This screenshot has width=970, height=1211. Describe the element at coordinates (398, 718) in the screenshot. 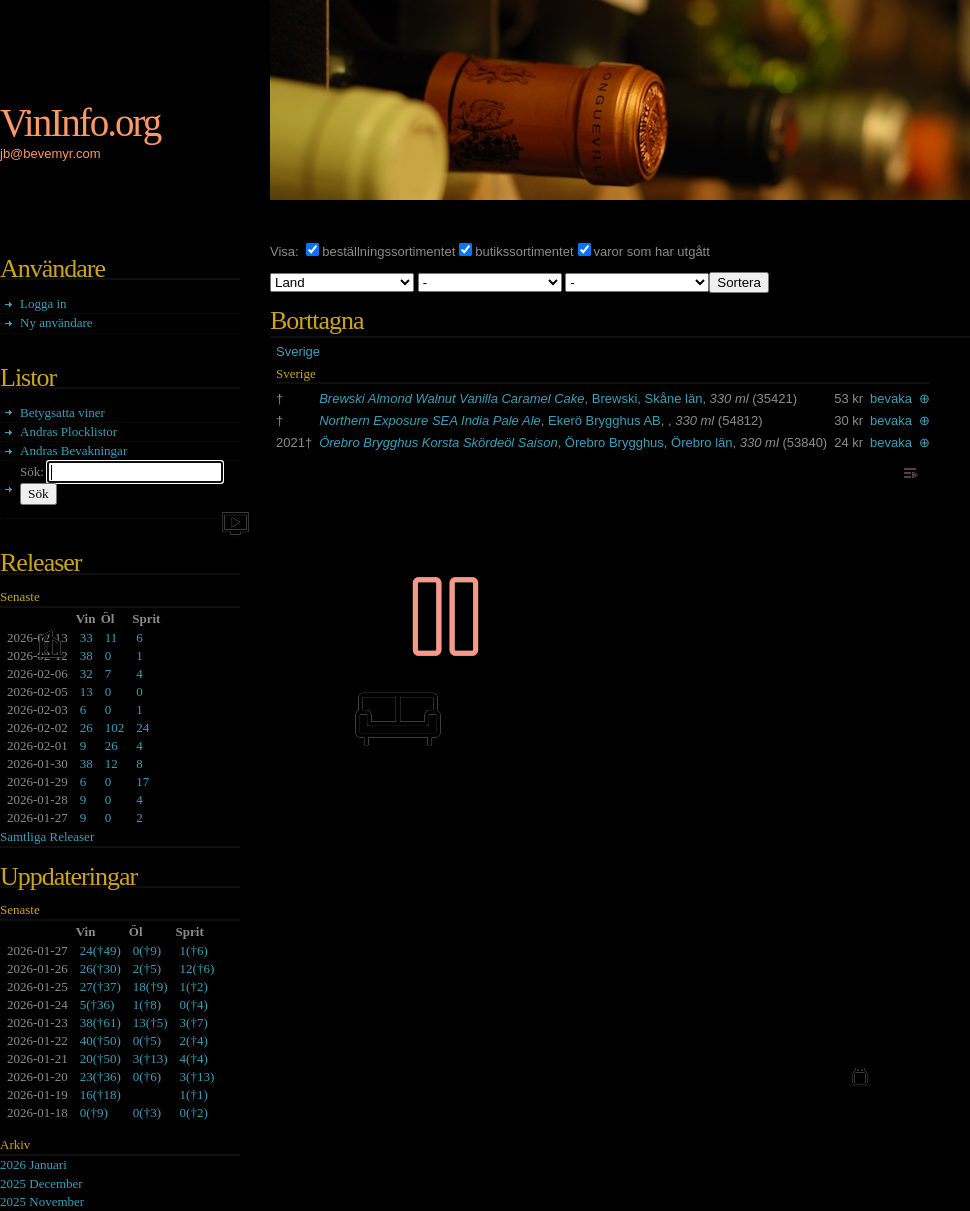

I see `browse furniture or home decor items` at that location.